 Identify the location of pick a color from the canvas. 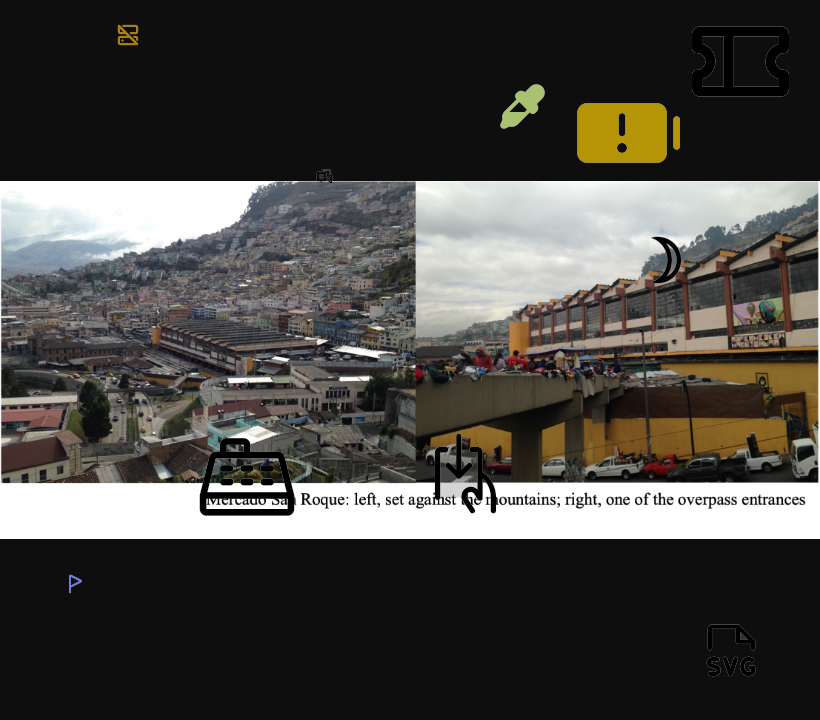
(522, 106).